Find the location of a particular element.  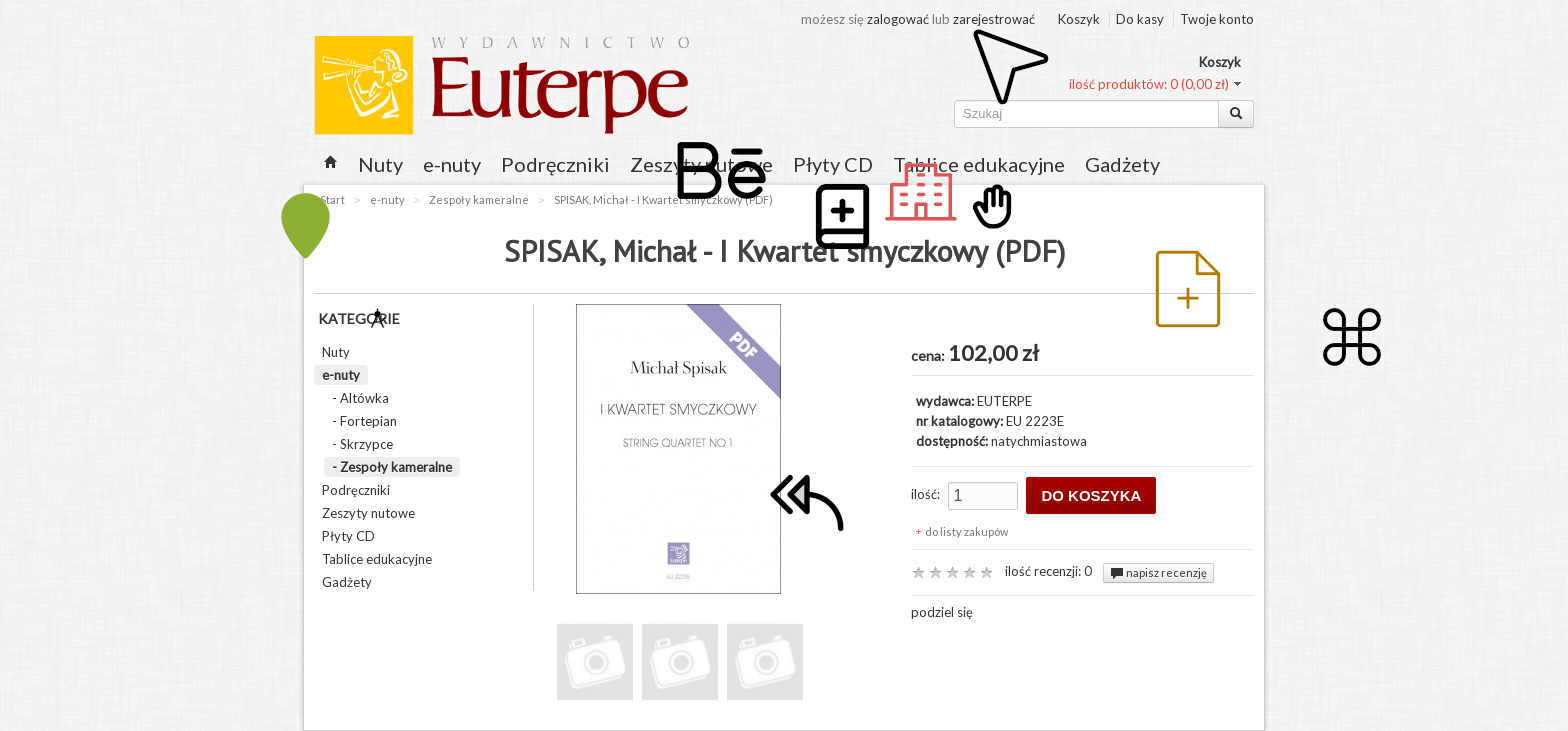

access drawing or measurement tools is located at coordinates (377, 318).